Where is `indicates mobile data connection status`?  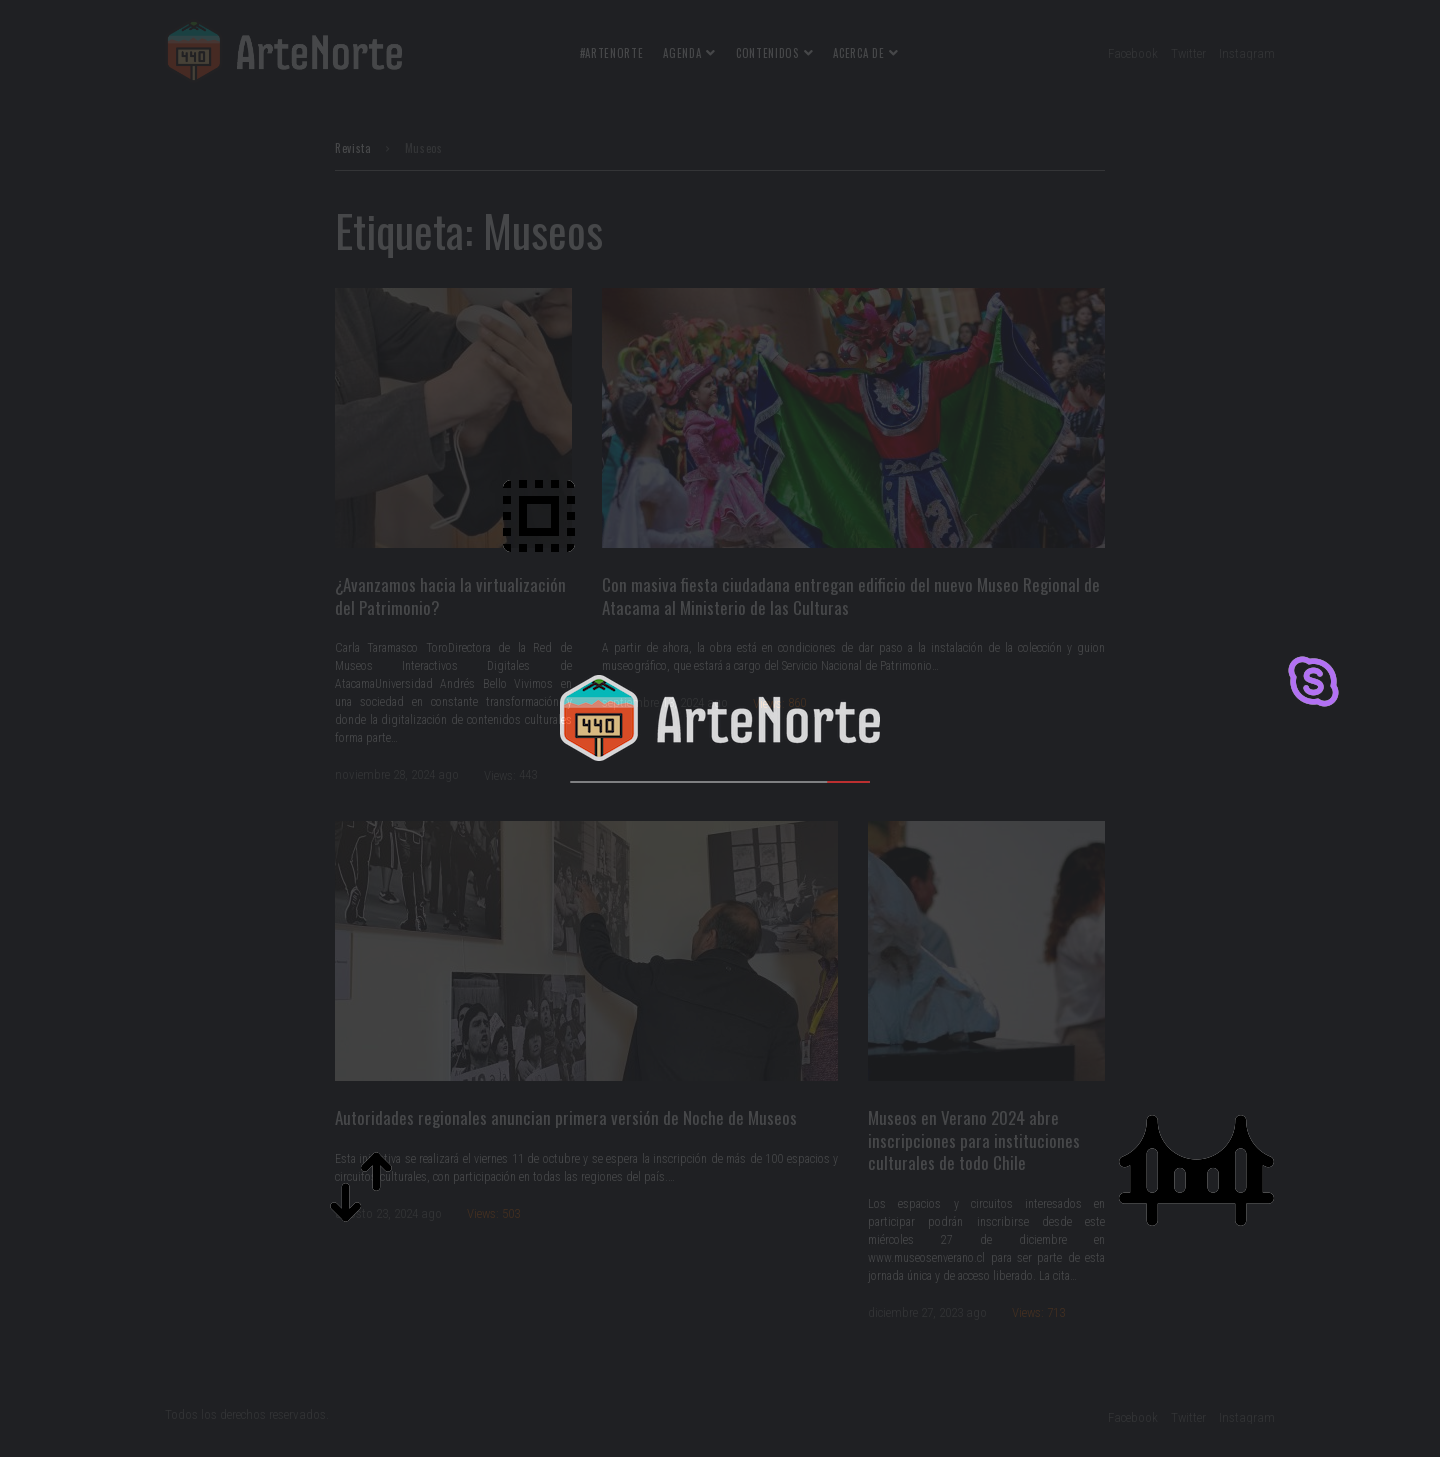
indicates mobile data connection status is located at coordinates (361, 1187).